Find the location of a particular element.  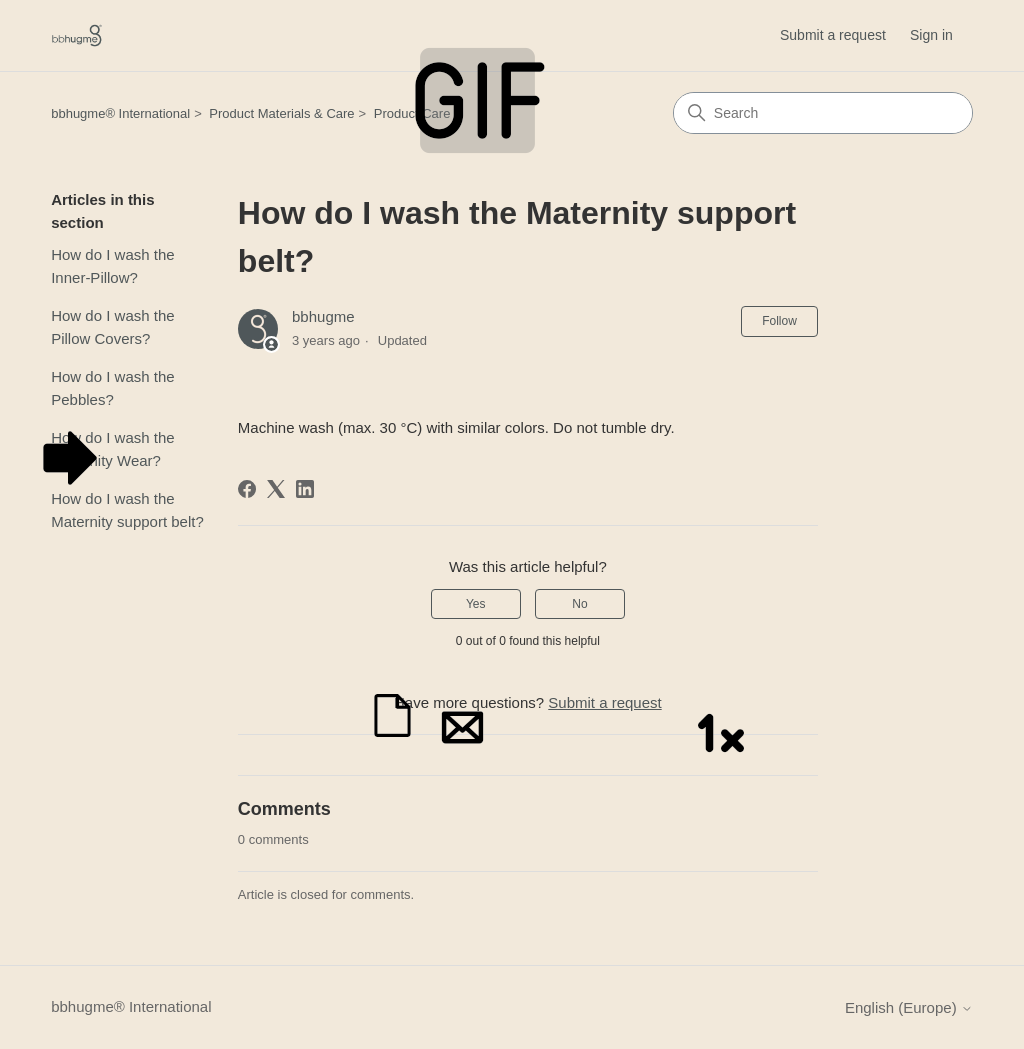

go forward or proceed to next step is located at coordinates (68, 458).